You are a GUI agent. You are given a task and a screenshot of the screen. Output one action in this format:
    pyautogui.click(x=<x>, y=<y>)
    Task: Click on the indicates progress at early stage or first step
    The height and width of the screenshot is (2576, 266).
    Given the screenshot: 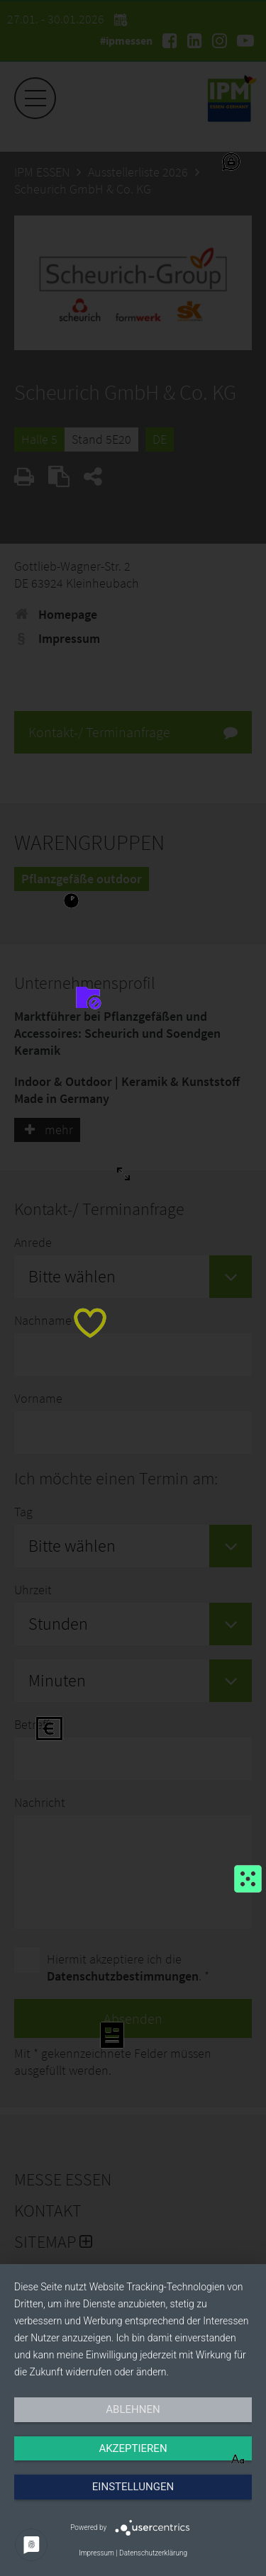 What is the action you would take?
    pyautogui.click(x=71, y=900)
    